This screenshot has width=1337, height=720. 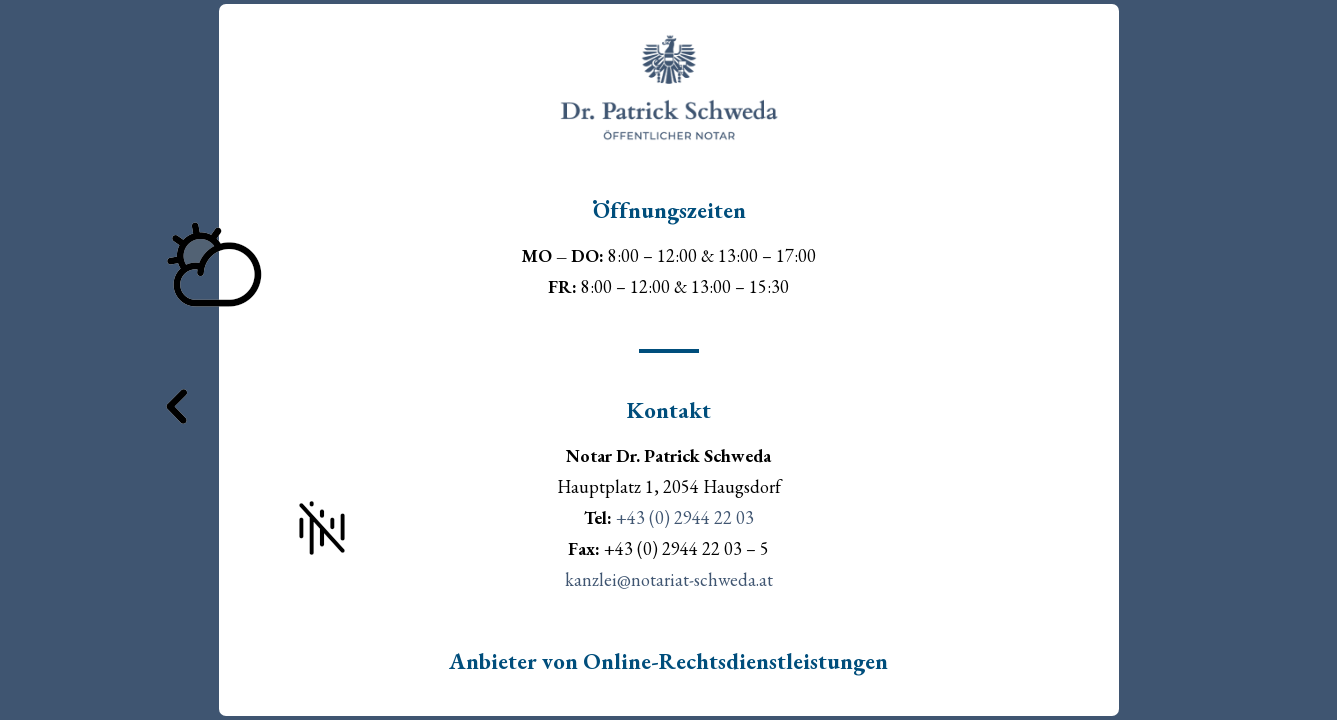 What do you see at coordinates (178, 406) in the screenshot?
I see `go back to the previous screen` at bounding box center [178, 406].